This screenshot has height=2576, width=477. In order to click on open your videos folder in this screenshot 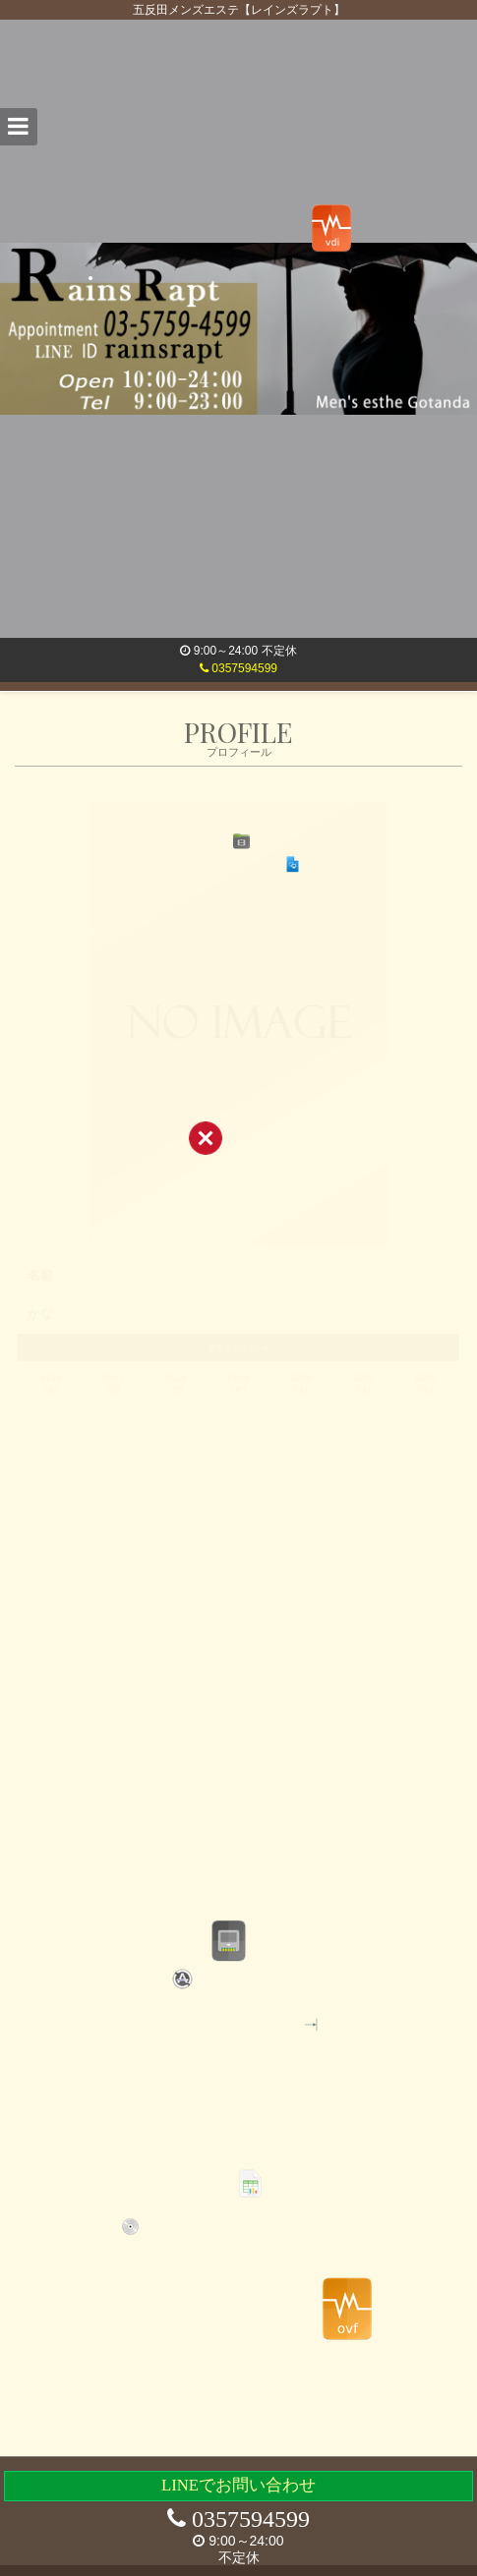, I will do `click(241, 840)`.